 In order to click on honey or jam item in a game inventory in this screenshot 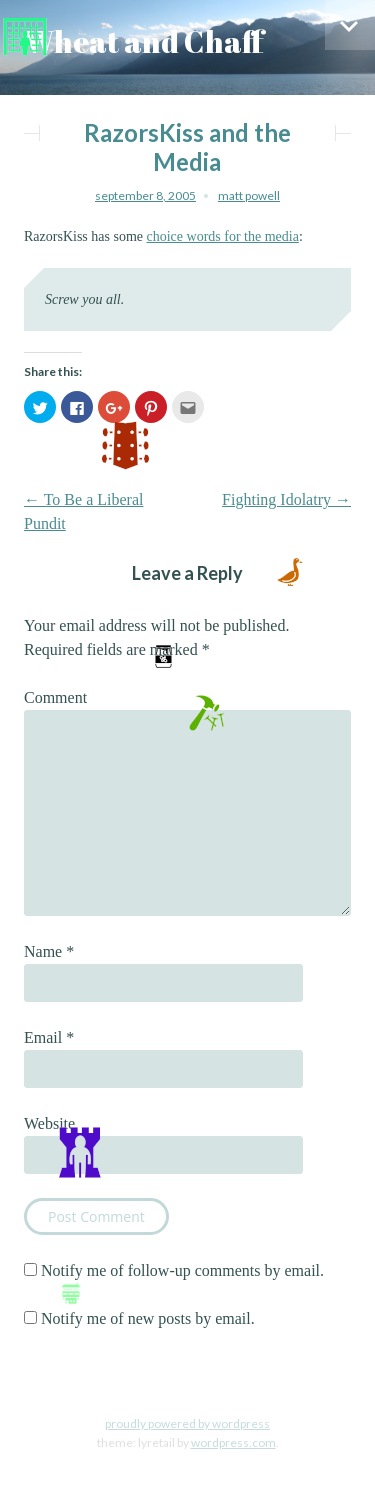, I will do `click(163, 656)`.